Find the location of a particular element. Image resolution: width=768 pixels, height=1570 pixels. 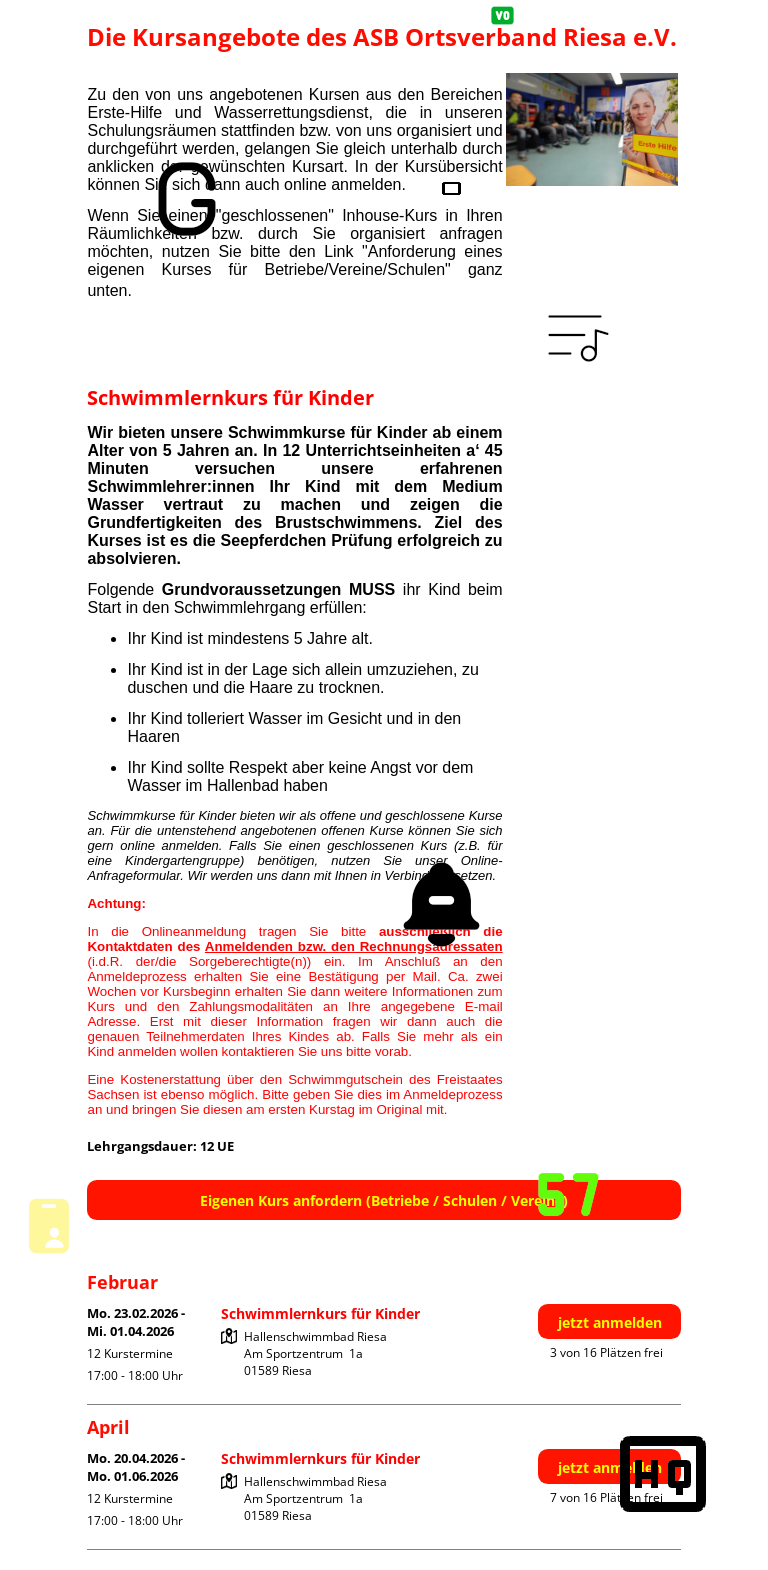

switch device to landscape mode is located at coordinates (451, 188).